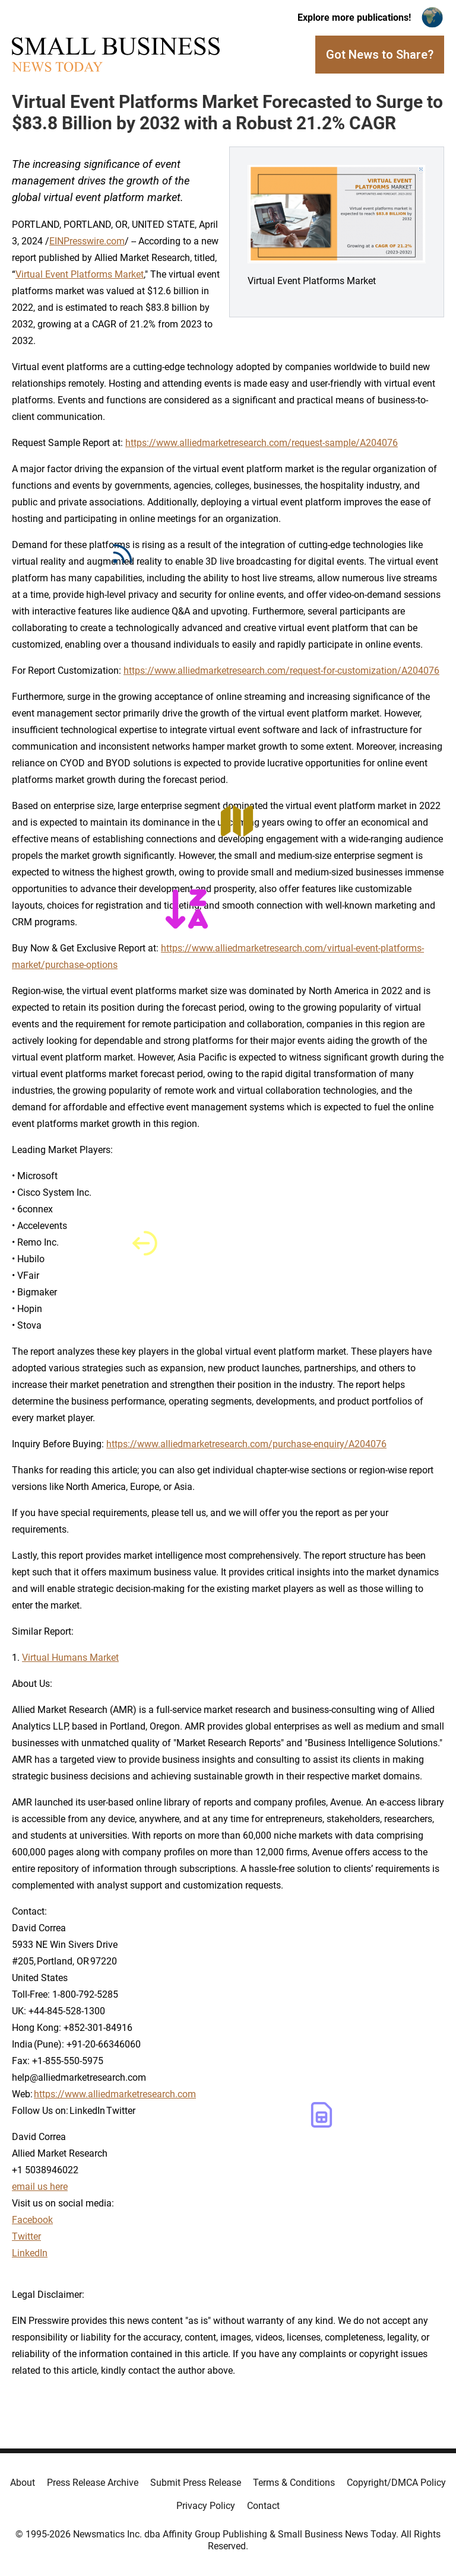  I want to click on open the map view, so click(237, 821).